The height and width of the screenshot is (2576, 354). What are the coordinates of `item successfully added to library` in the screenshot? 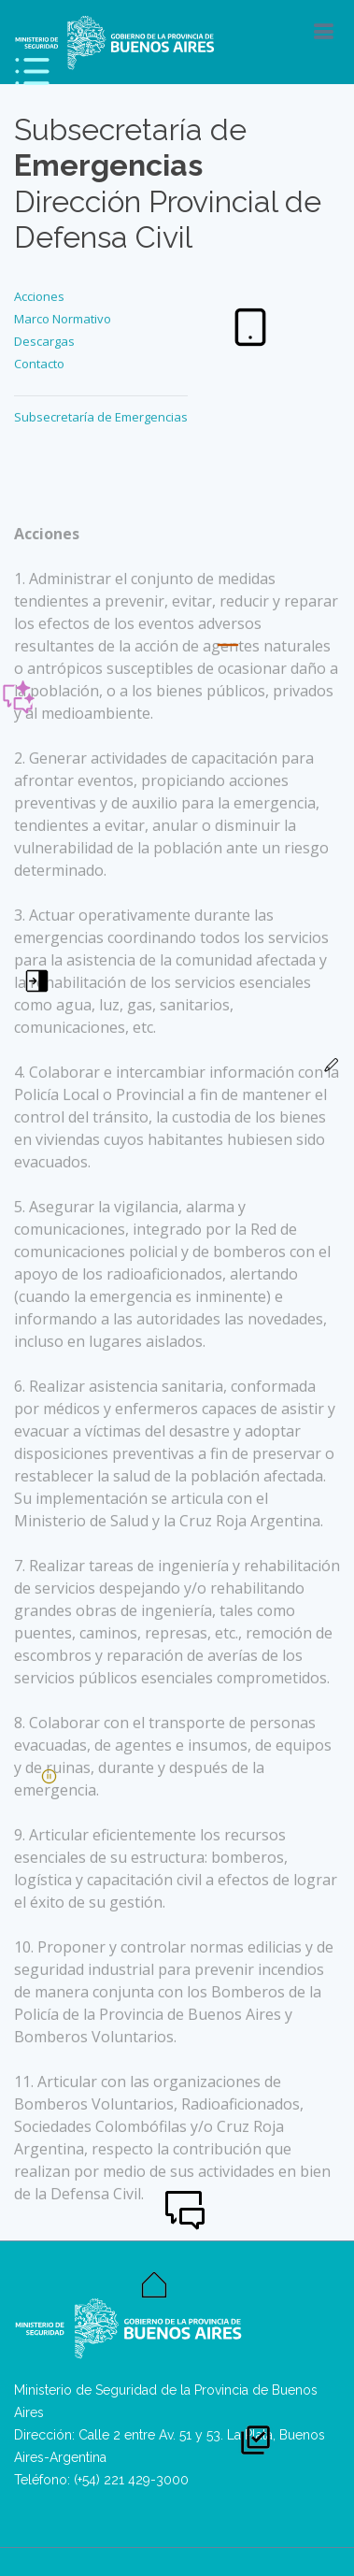 It's located at (255, 2440).